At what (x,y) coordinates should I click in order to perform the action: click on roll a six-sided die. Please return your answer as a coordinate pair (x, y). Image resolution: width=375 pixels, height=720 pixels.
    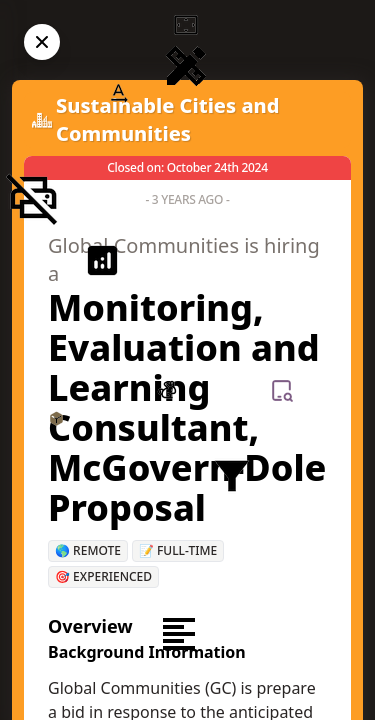
    Looking at the image, I should click on (56, 418).